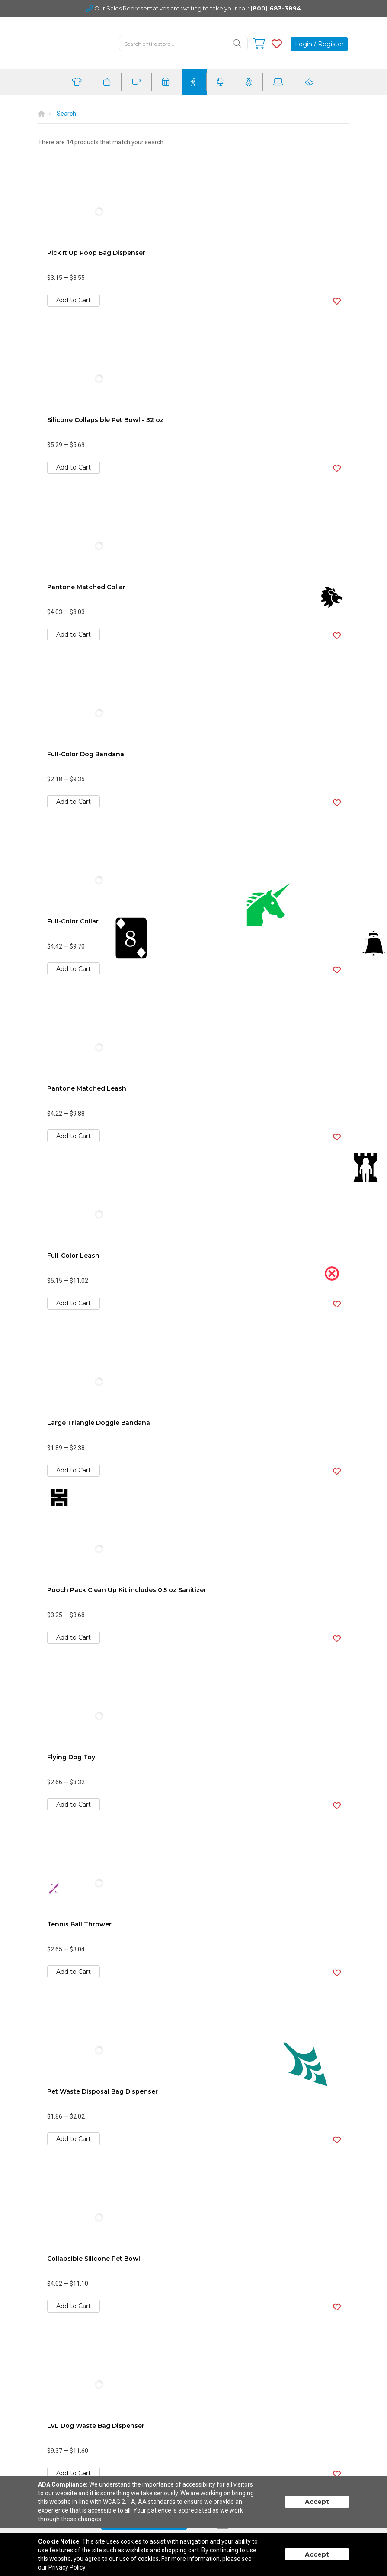  I want to click on access fantasy or mythical creature content, so click(268, 904).